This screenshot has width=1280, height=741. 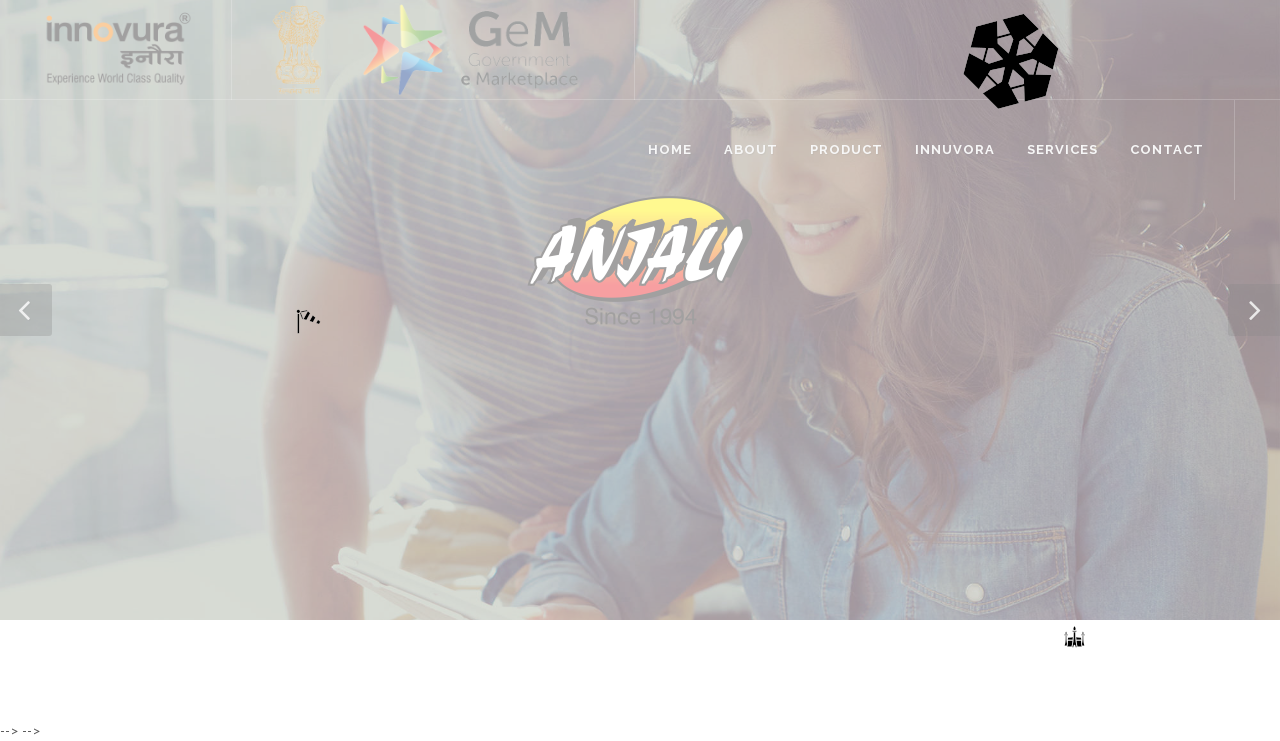 I want to click on view current wind conditions, so click(x=308, y=321).